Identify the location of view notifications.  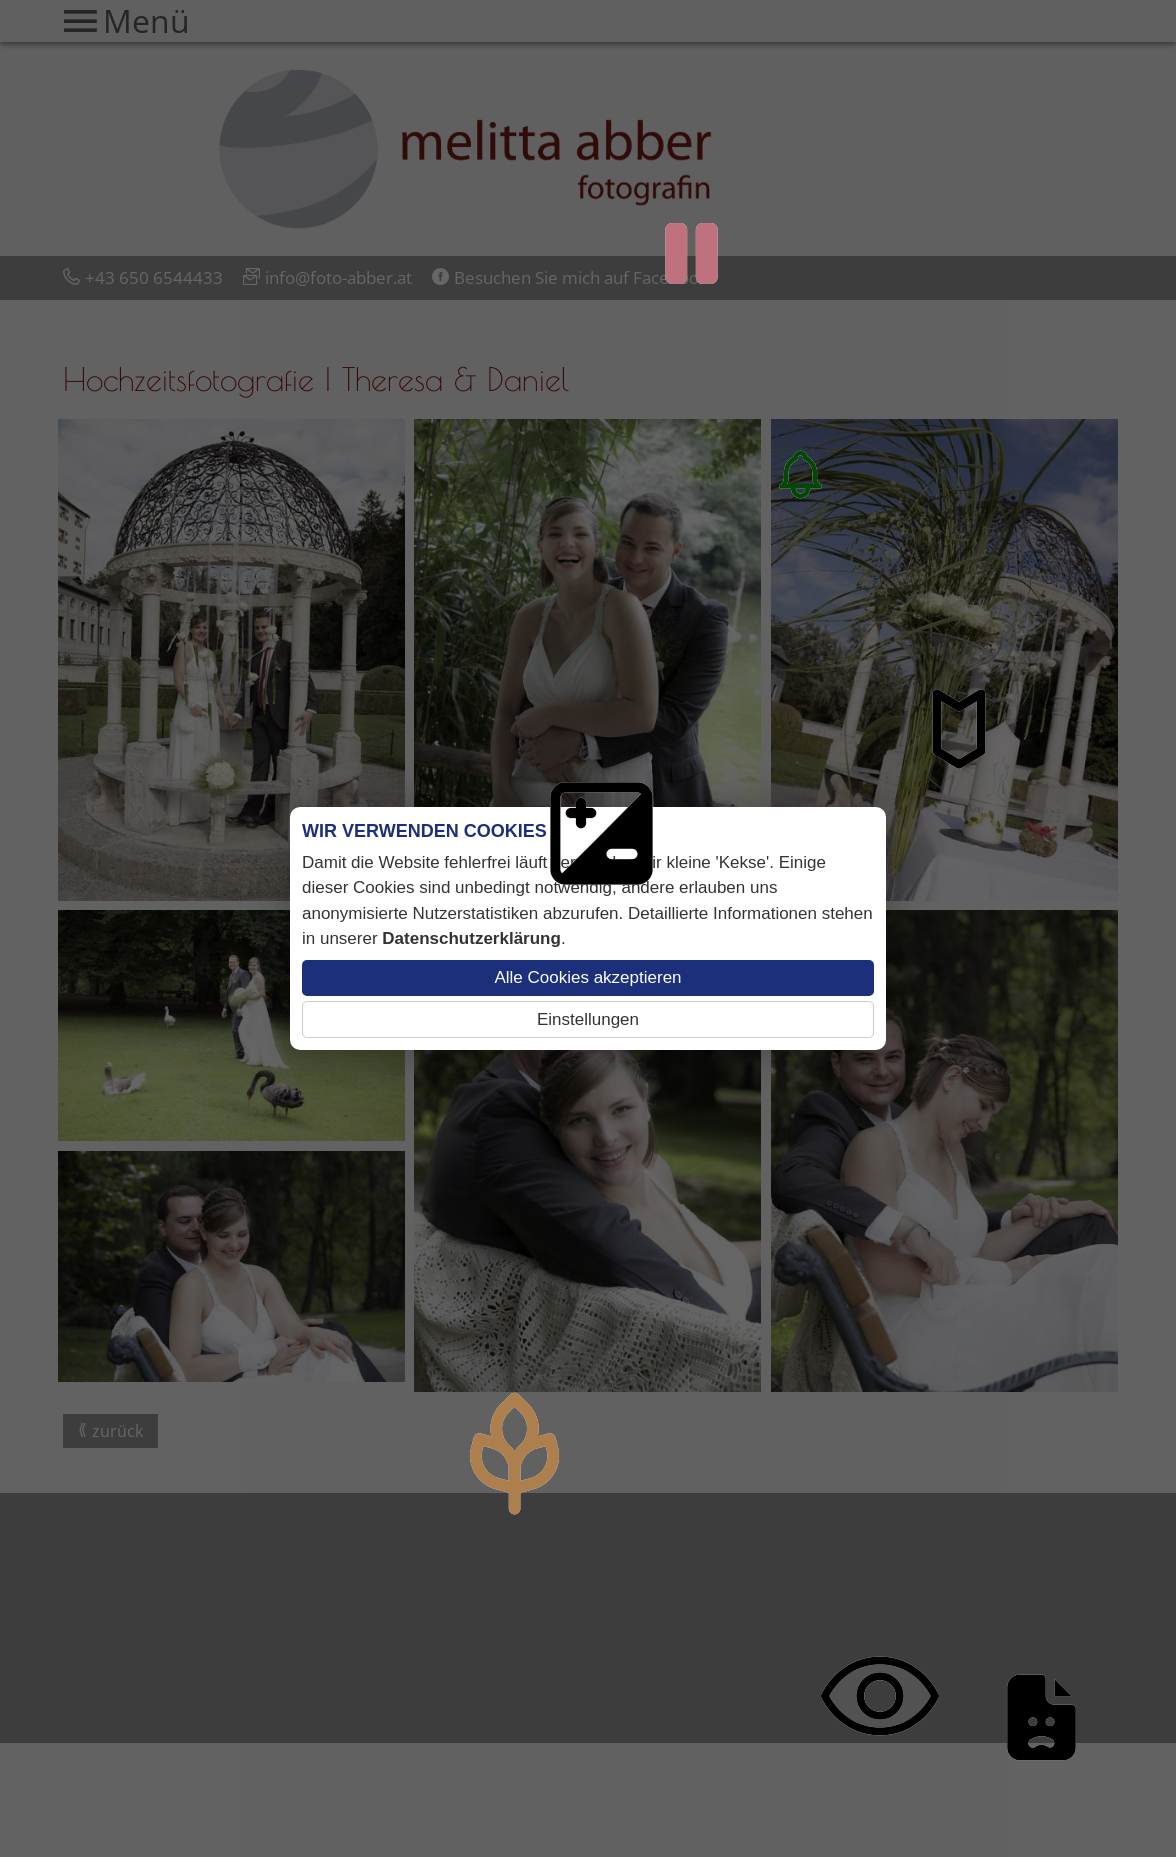
(800, 474).